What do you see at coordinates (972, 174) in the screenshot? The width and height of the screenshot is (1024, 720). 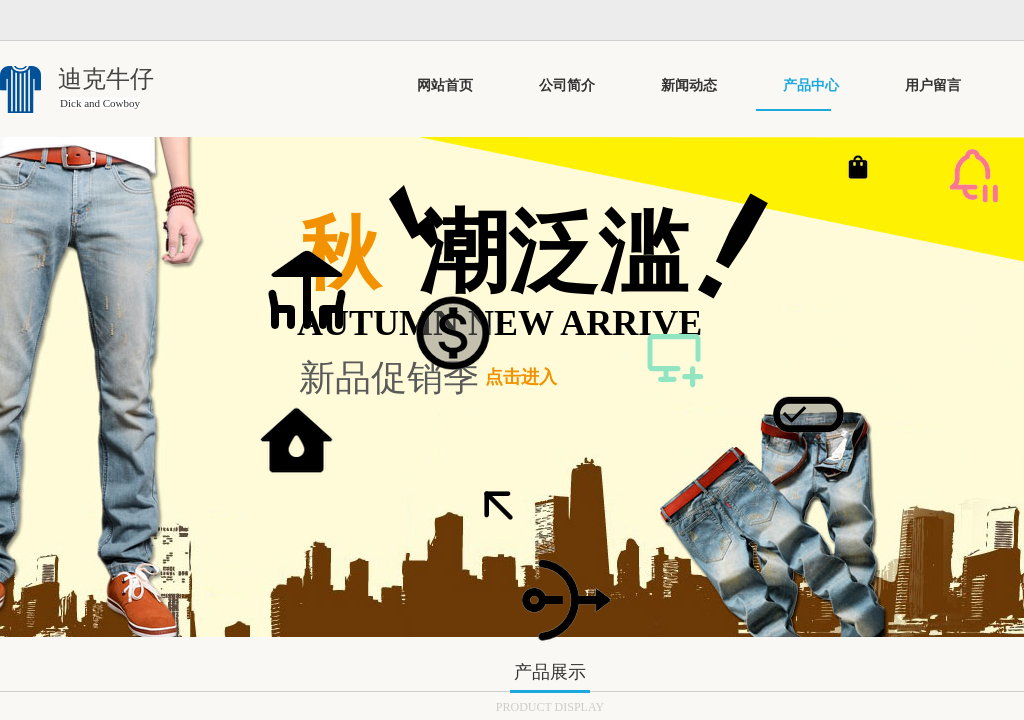 I see `pause notifications` at bounding box center [972, 174].